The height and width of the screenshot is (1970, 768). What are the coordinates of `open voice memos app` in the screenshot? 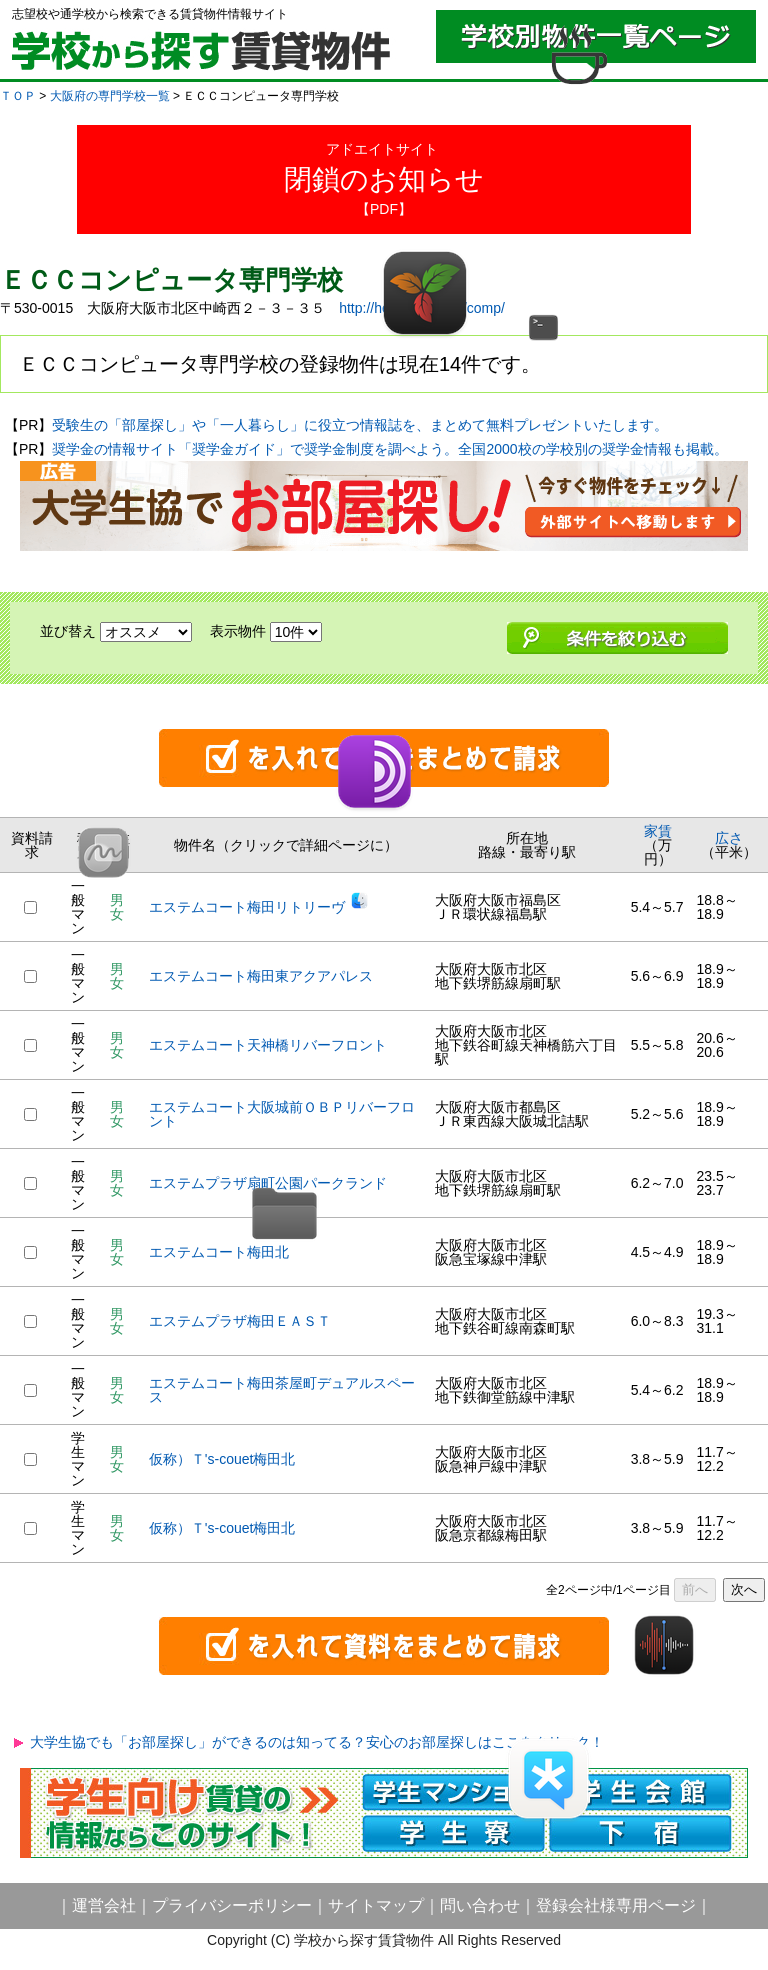 It's located at (664, 1645).